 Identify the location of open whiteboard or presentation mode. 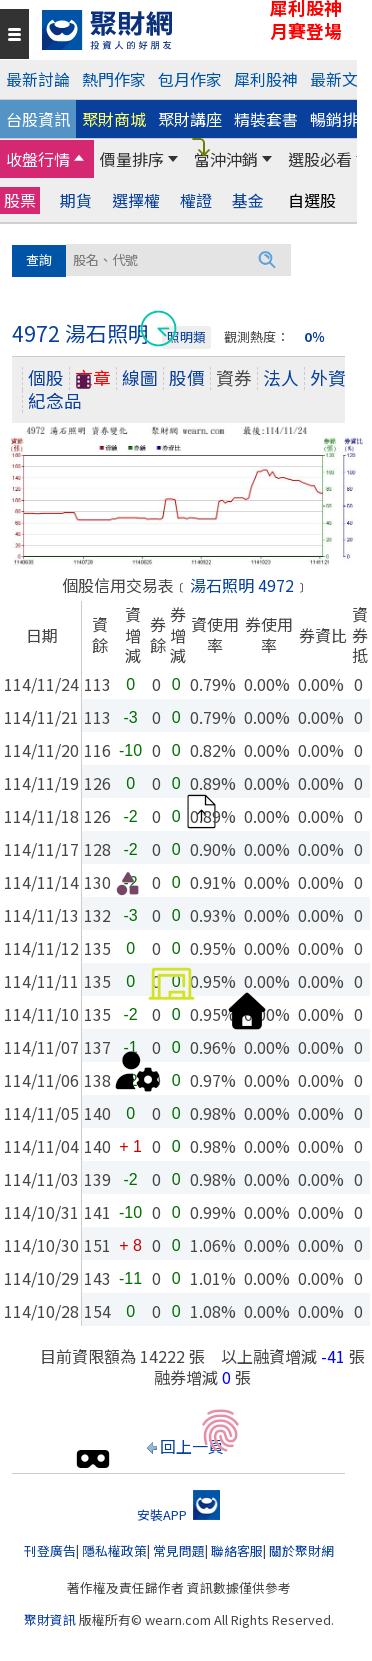
(171, 984).